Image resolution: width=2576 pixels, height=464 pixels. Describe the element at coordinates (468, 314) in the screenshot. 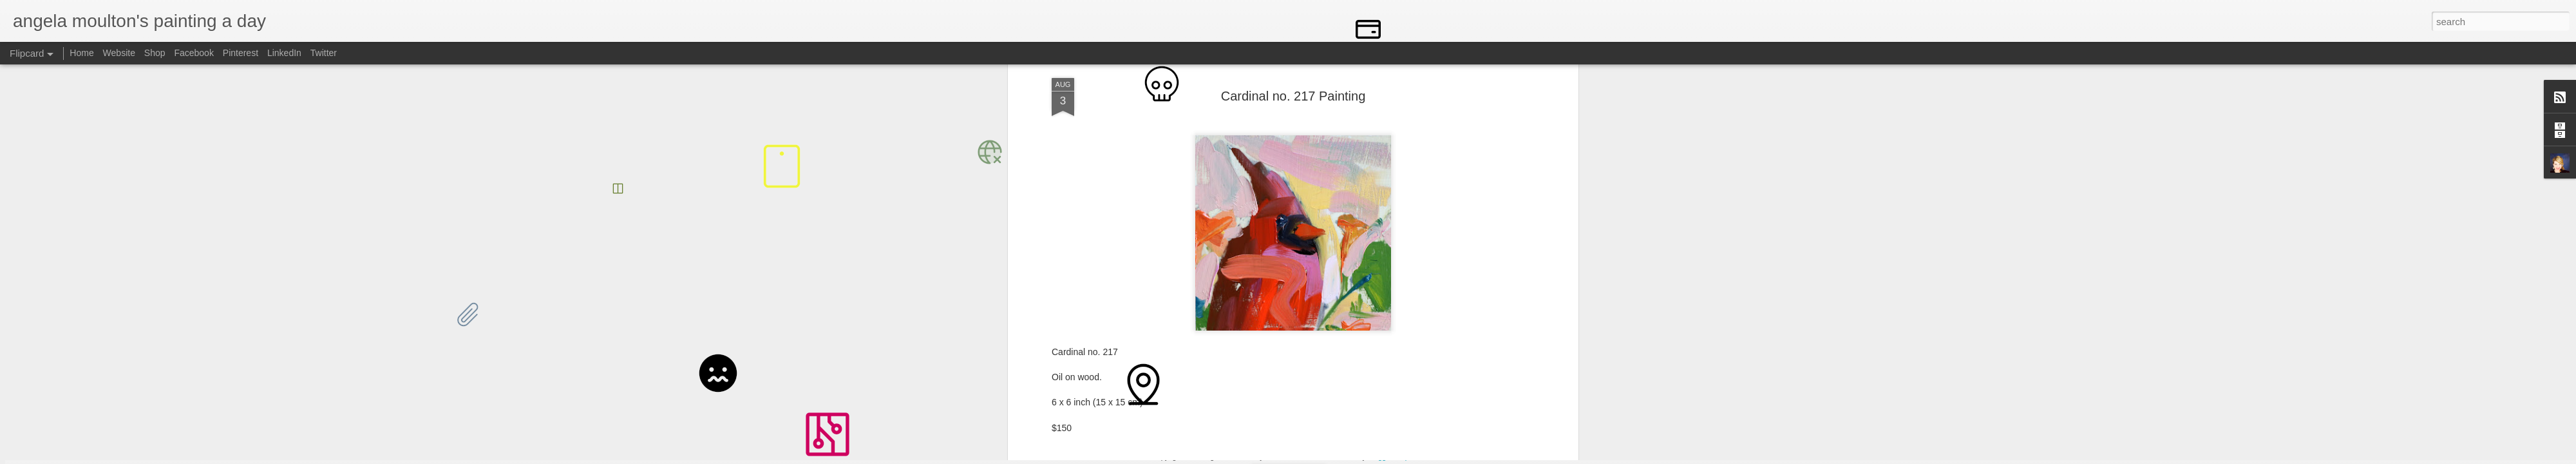

I see `attach a file to your message` at that location.